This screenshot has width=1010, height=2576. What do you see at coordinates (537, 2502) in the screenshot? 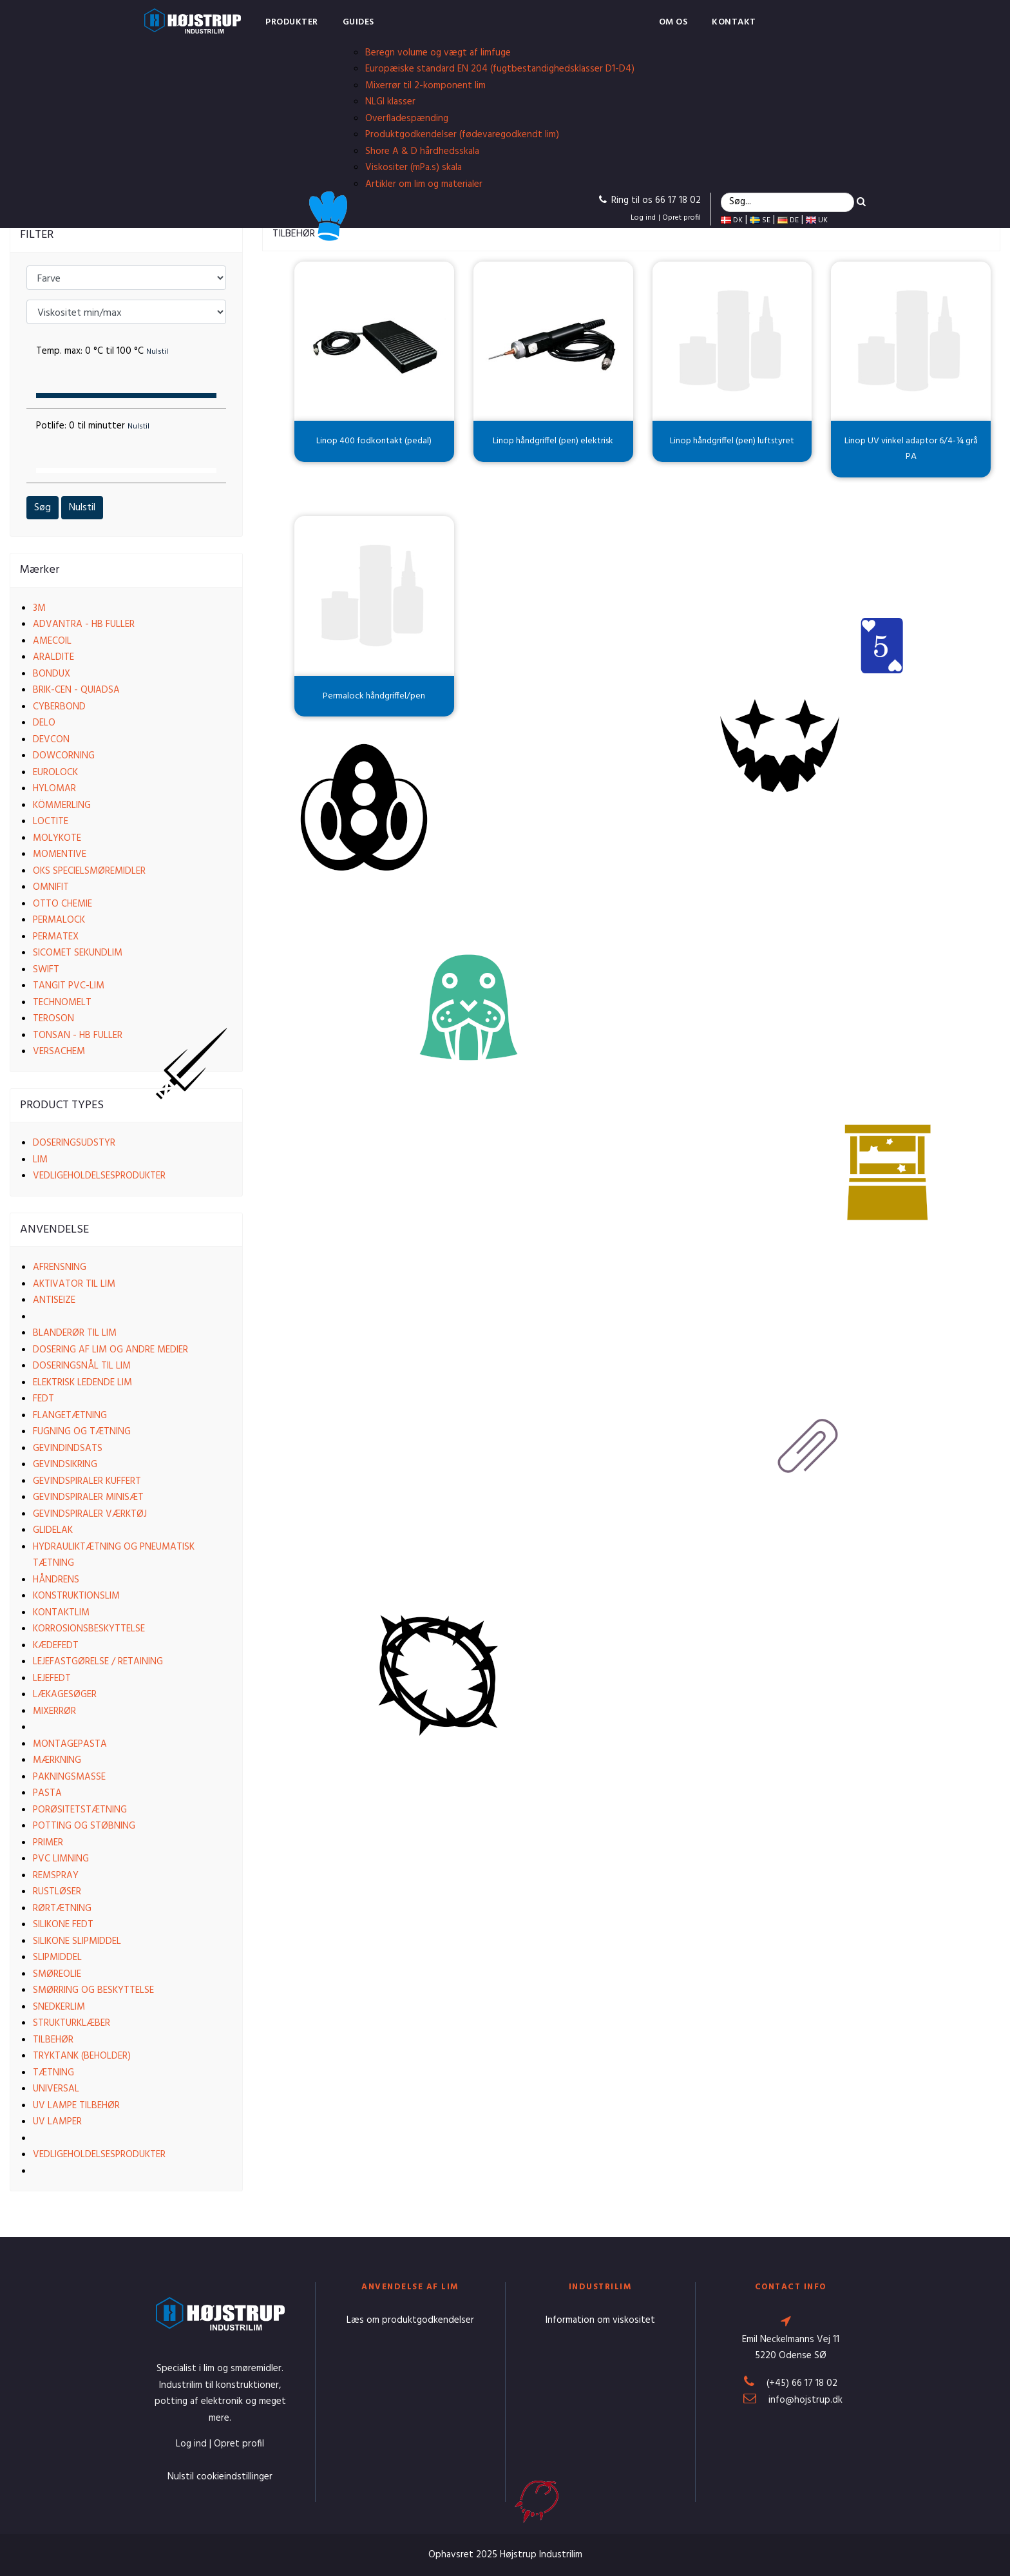
I see `equip a tribal or primitive accessory` at bounding box center [537, 2502].